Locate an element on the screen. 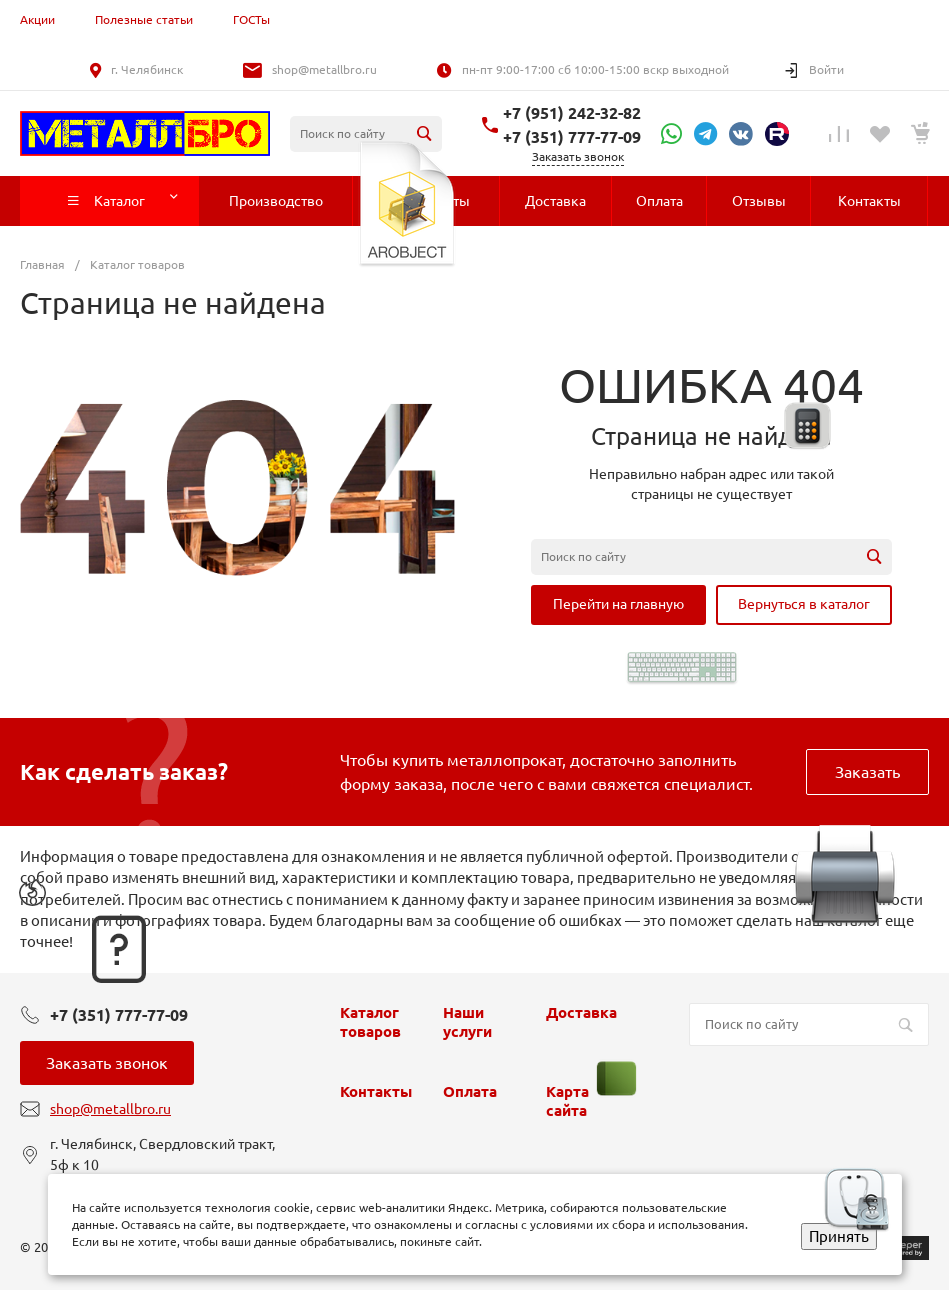  open firefox browser is located at coordinates (32, 892).